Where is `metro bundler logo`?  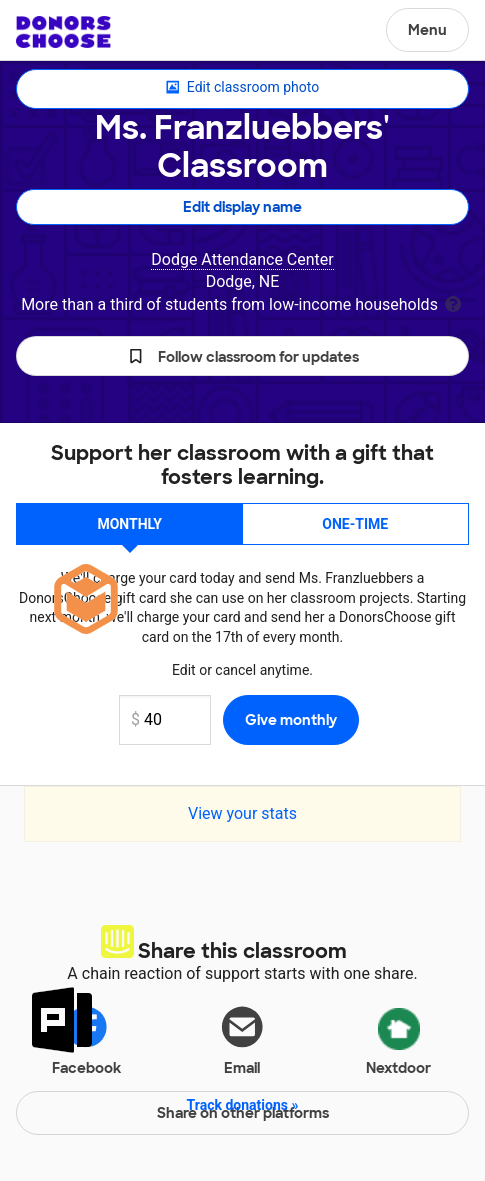
metro bundler logo is located at coordinates (86, 599).